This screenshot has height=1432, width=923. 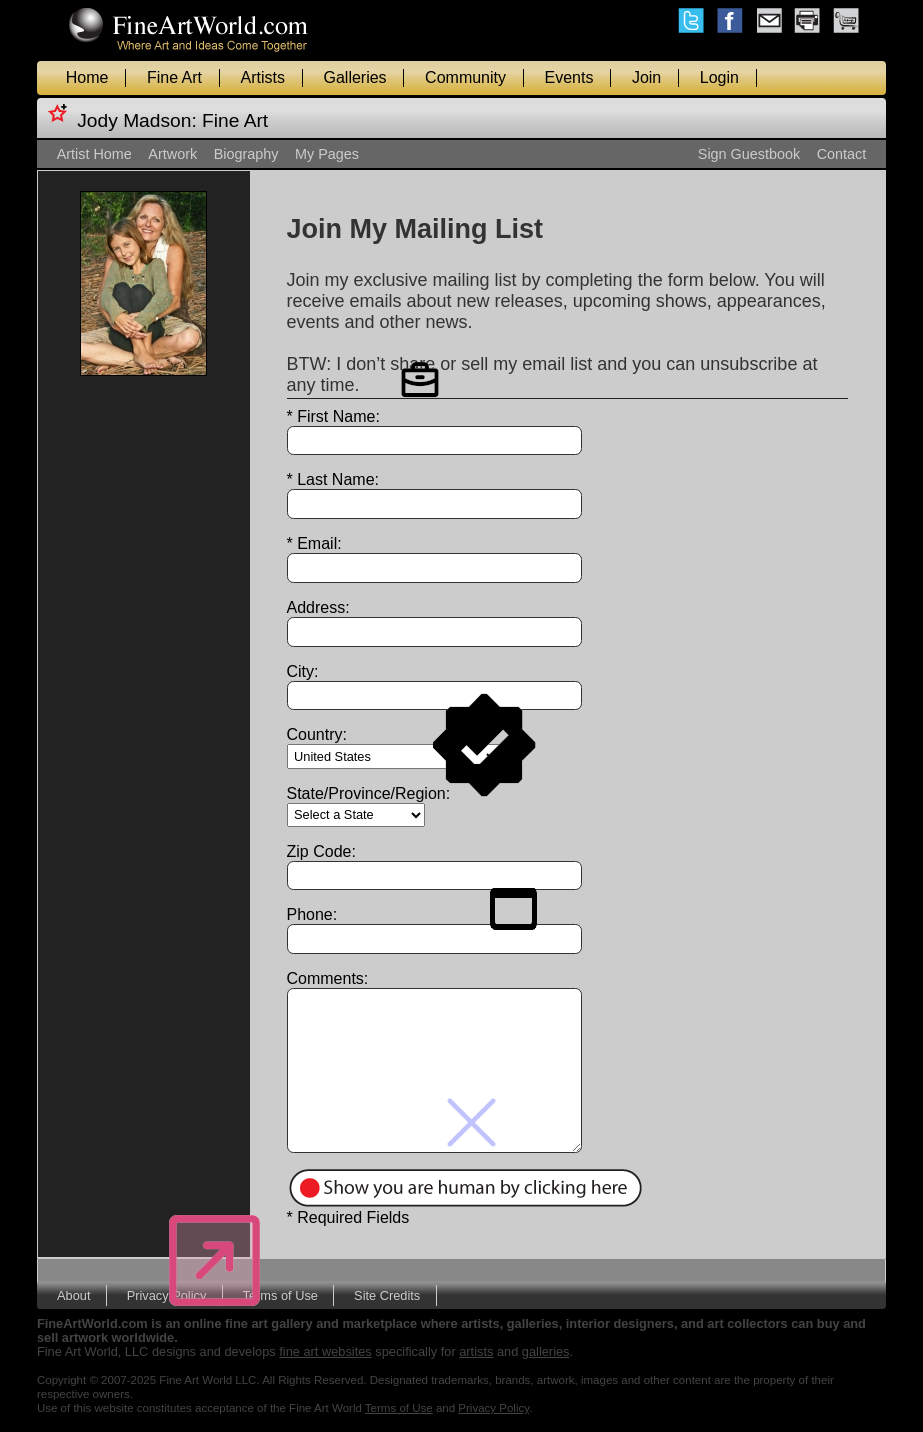 What do you see at coordinates (420, 382) in the screenshot?
I see `access work or business-related content` at bounding box center [420, 382].